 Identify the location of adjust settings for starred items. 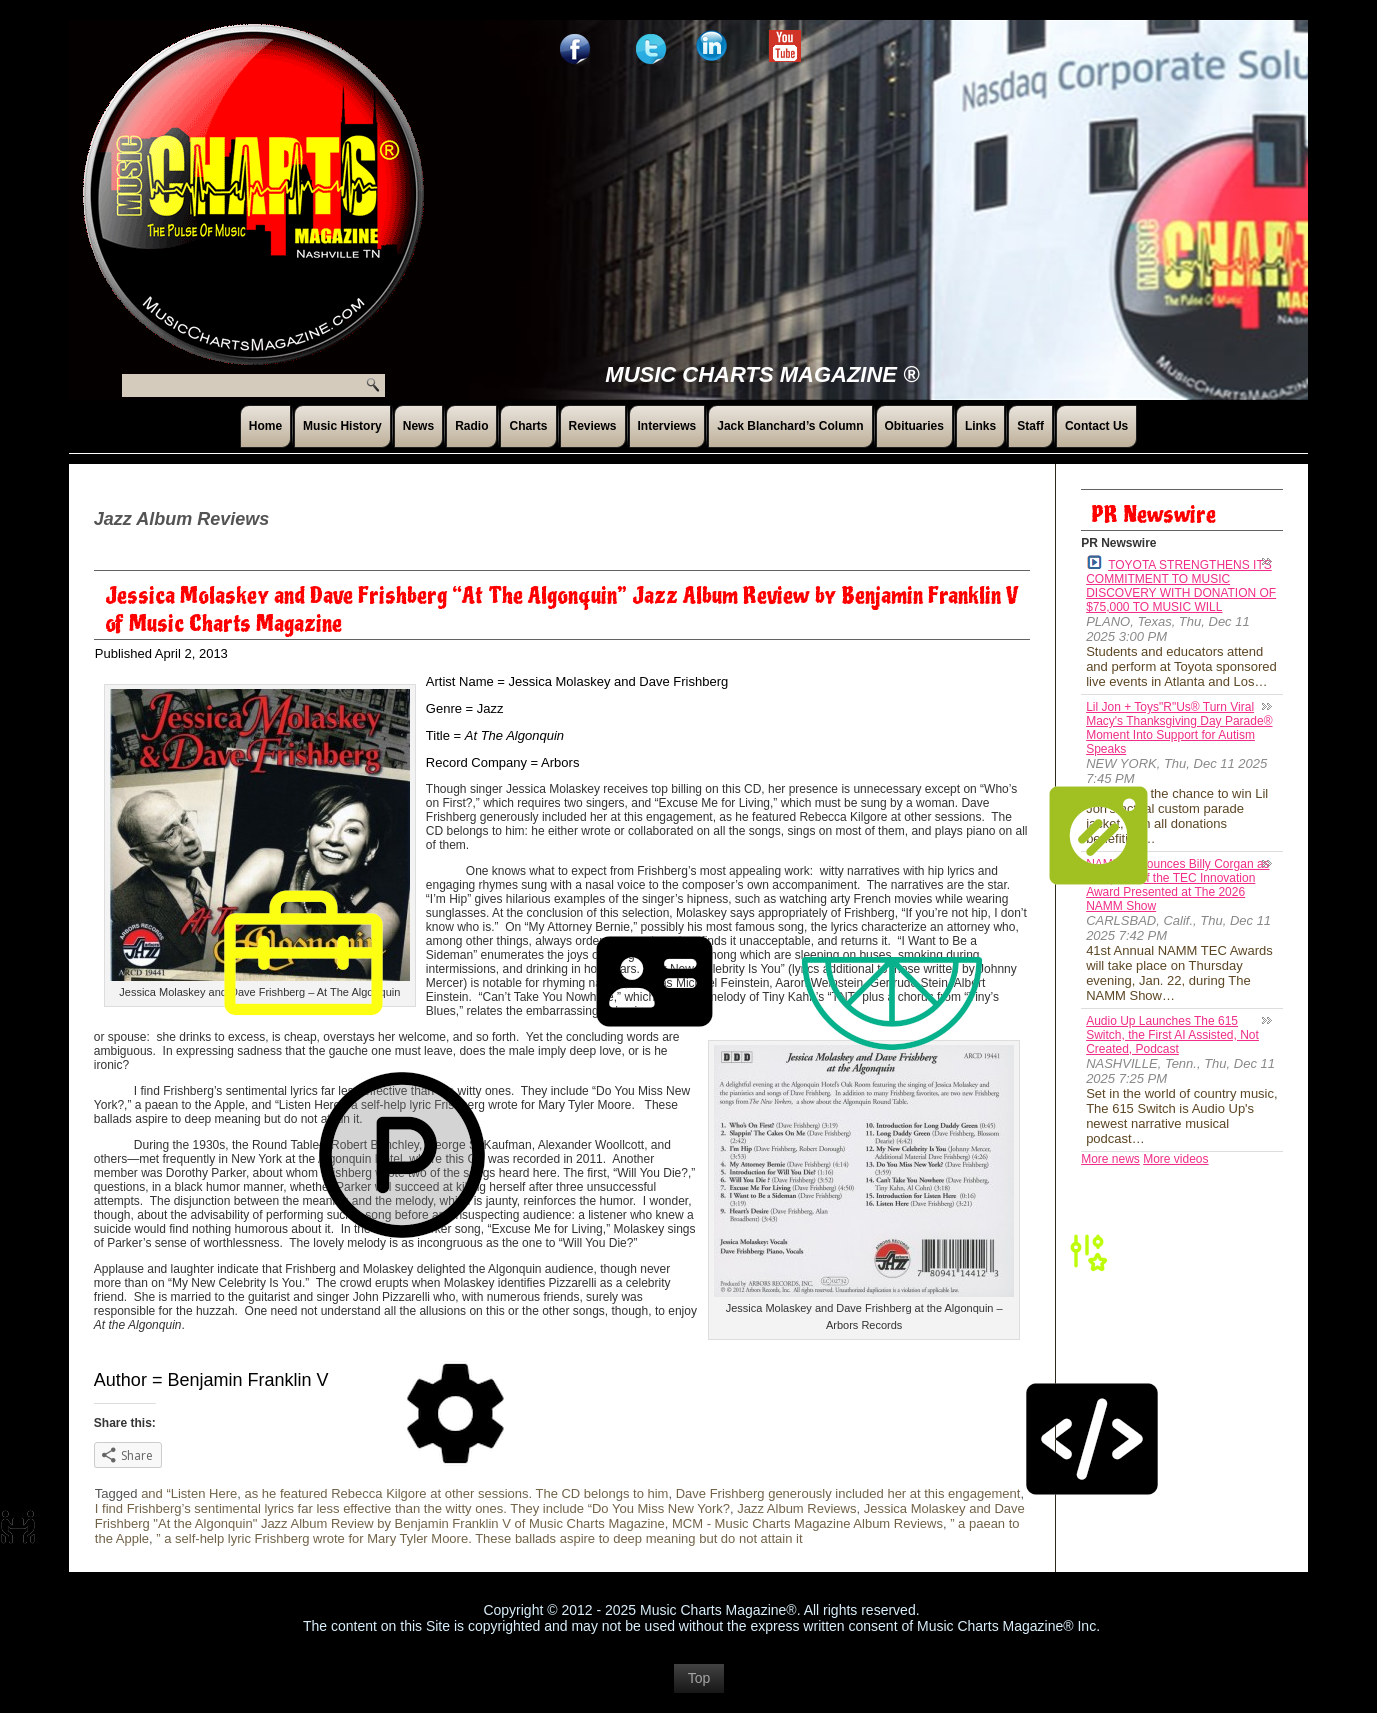
(1087, 1251).